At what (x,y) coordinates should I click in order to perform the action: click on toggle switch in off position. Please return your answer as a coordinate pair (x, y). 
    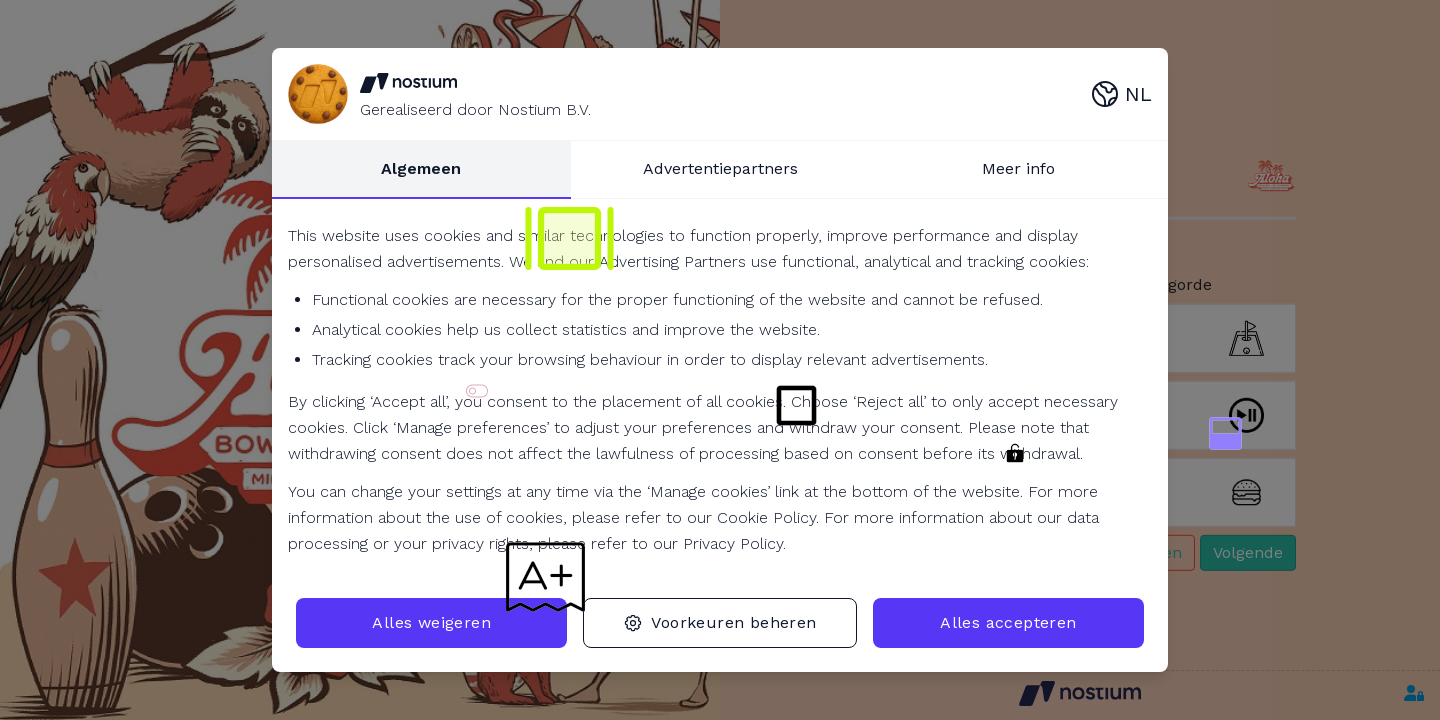
    Looking at the image, I should click on (477, 391).